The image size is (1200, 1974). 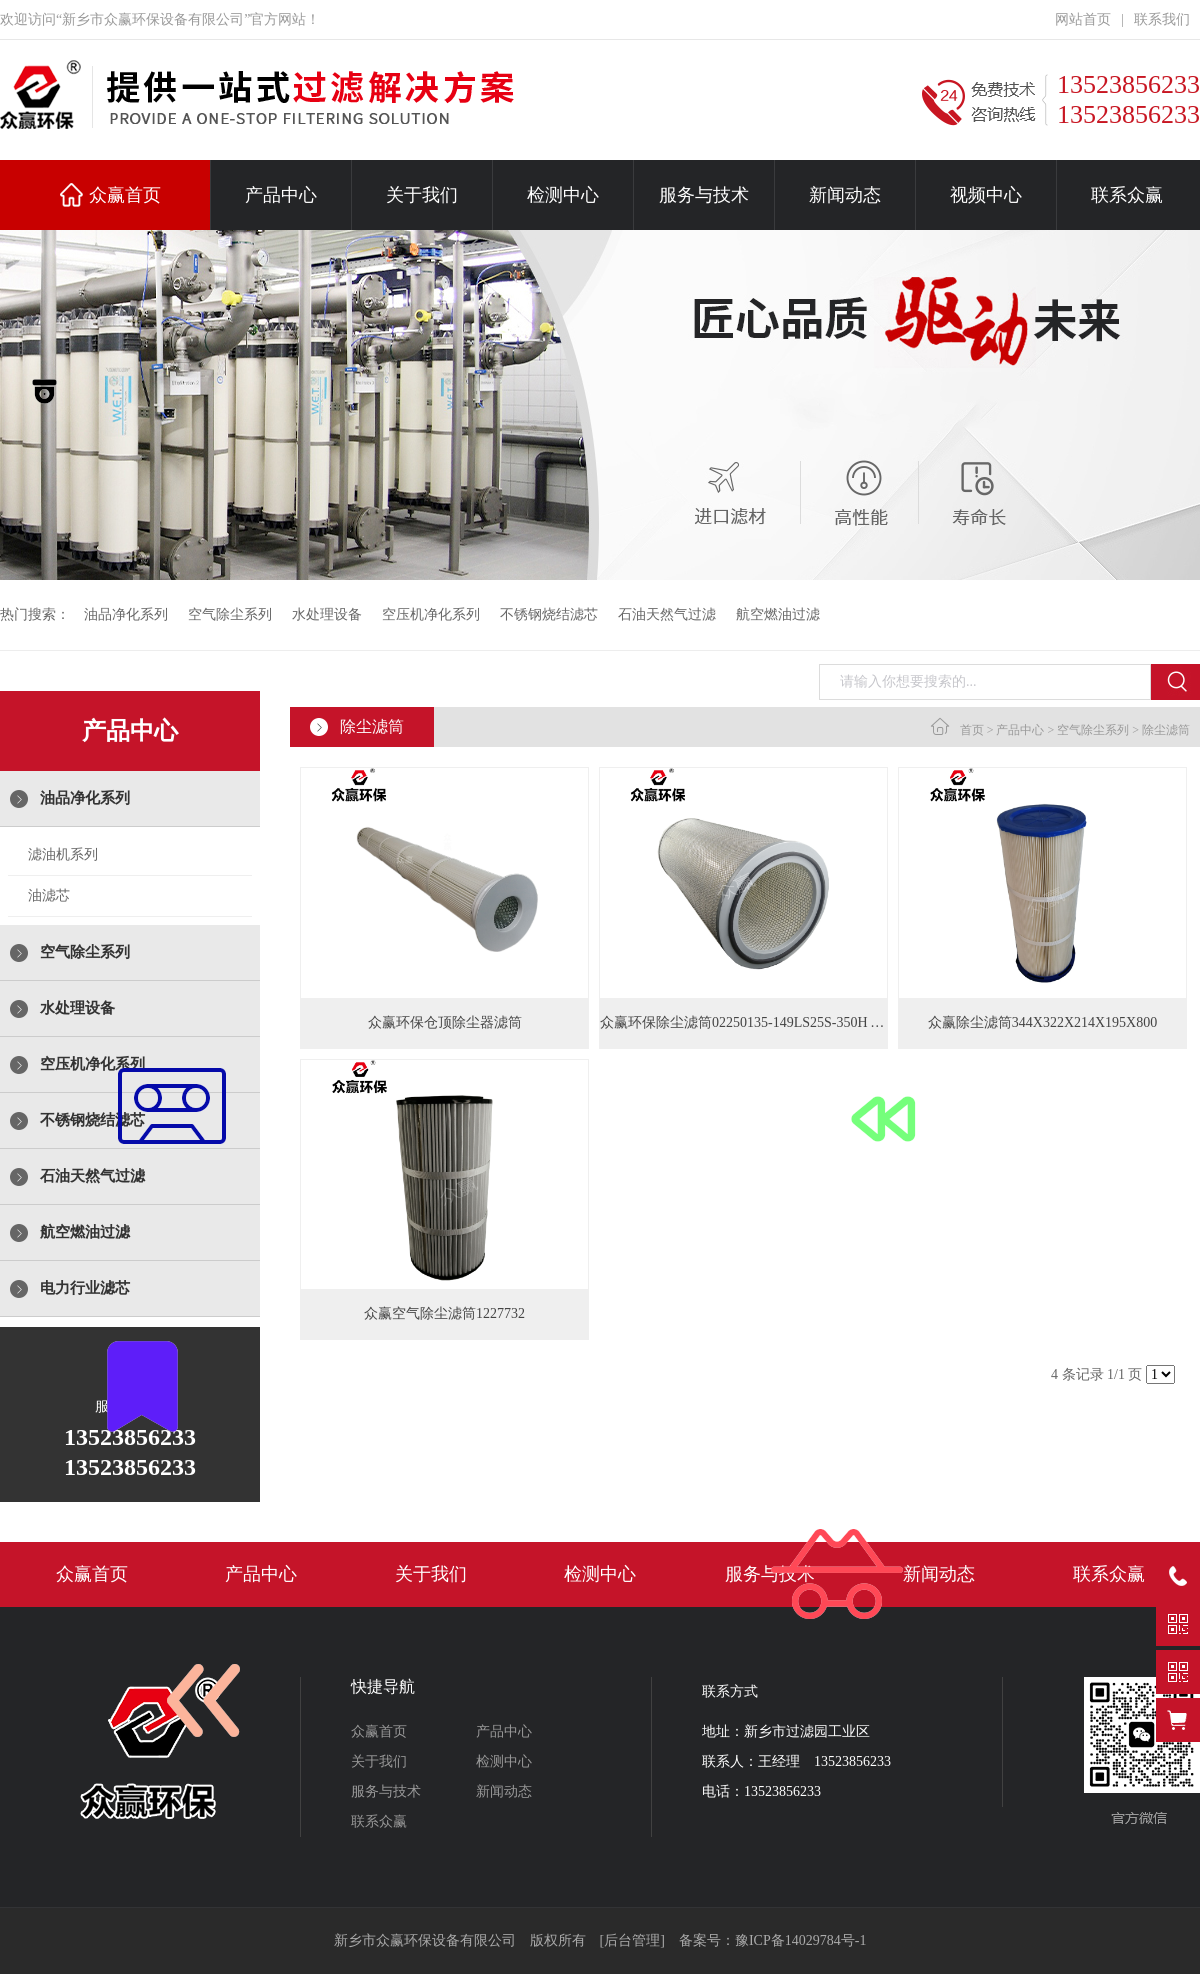 What do you see at coordinates (837, 1574) in the screenshot?
I see `enable incognito or private browsing mode` at bounding box center [837, 1574].